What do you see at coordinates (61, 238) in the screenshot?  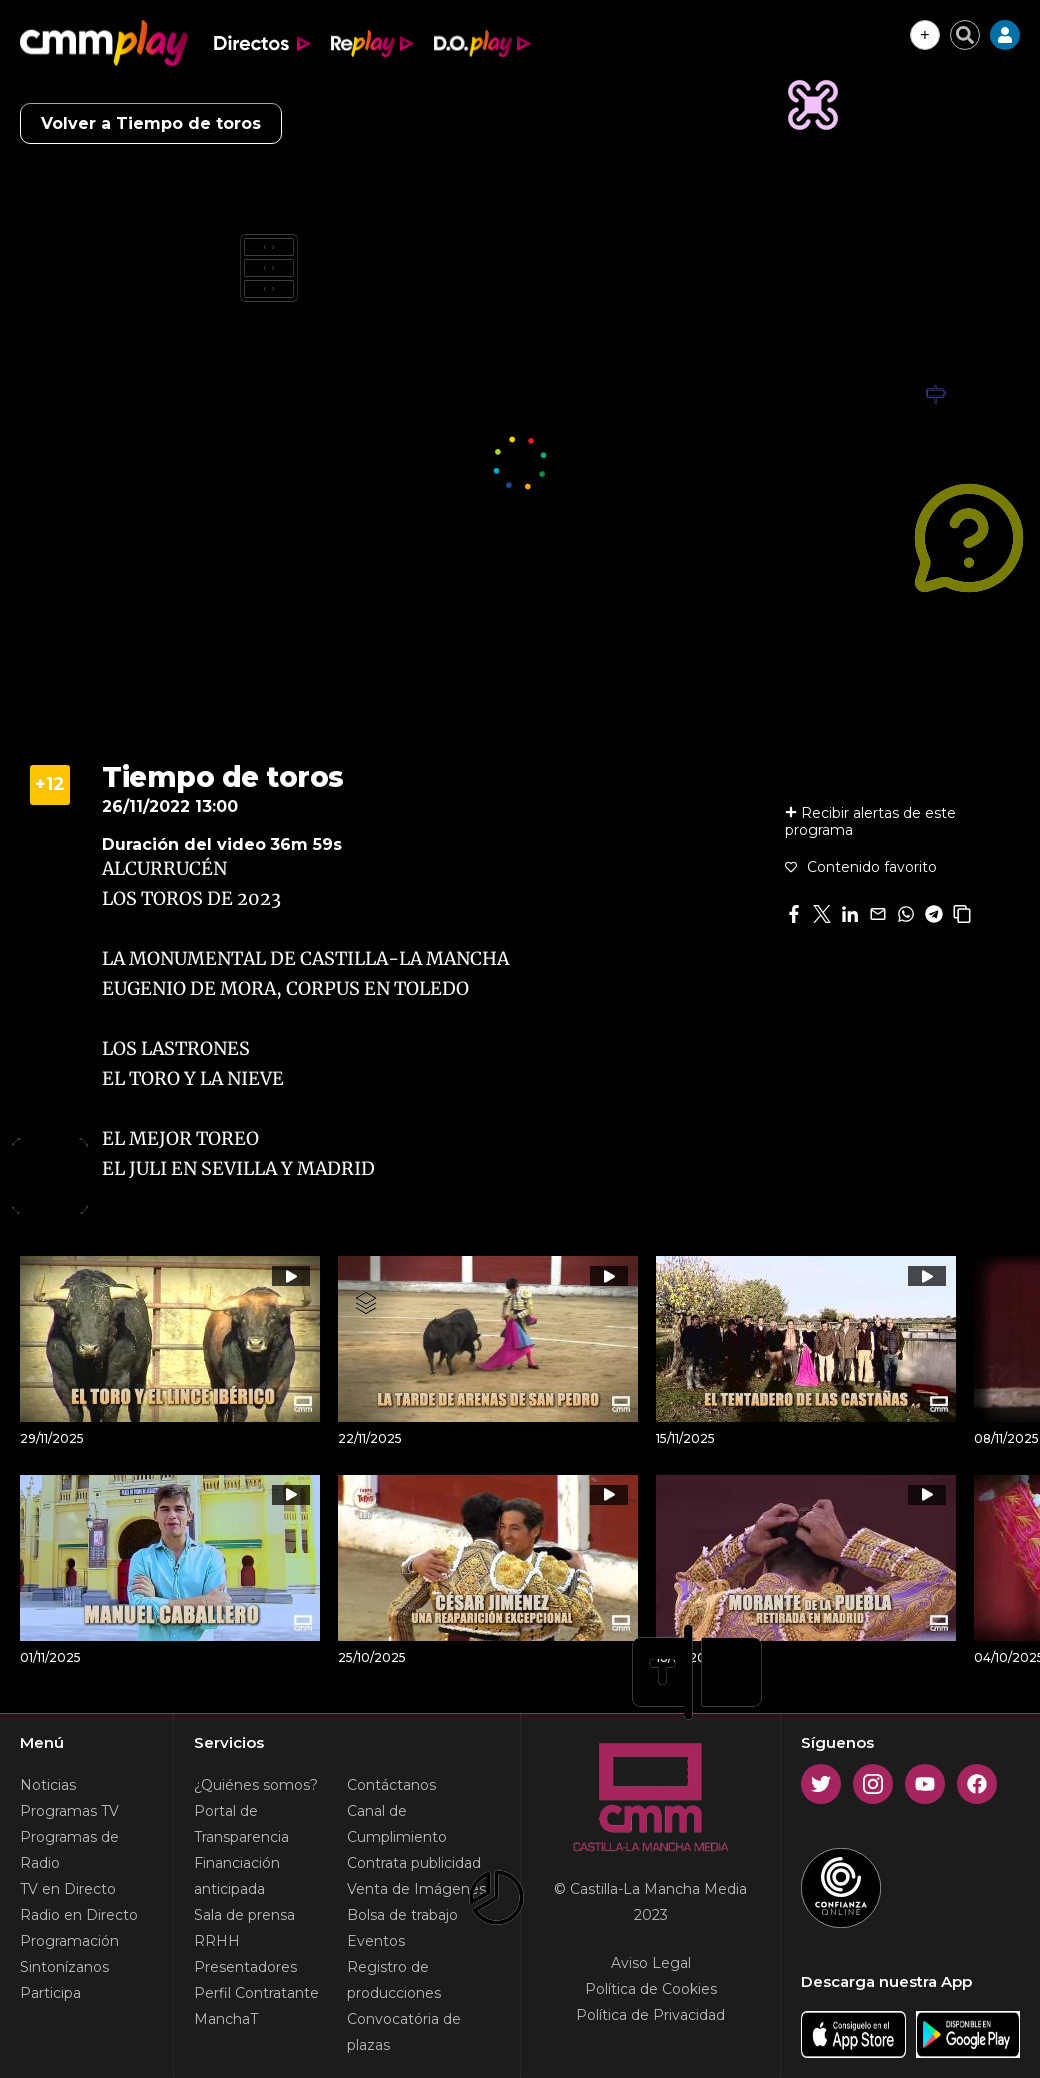 I see `view analytics or performance reports` at bounding box center [61, 238].